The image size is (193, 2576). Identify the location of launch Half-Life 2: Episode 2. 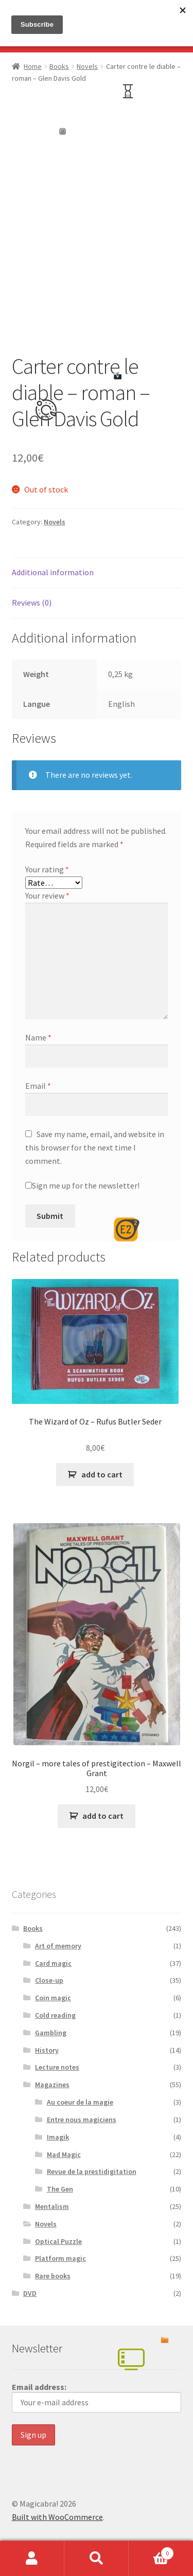
(126, 1229).